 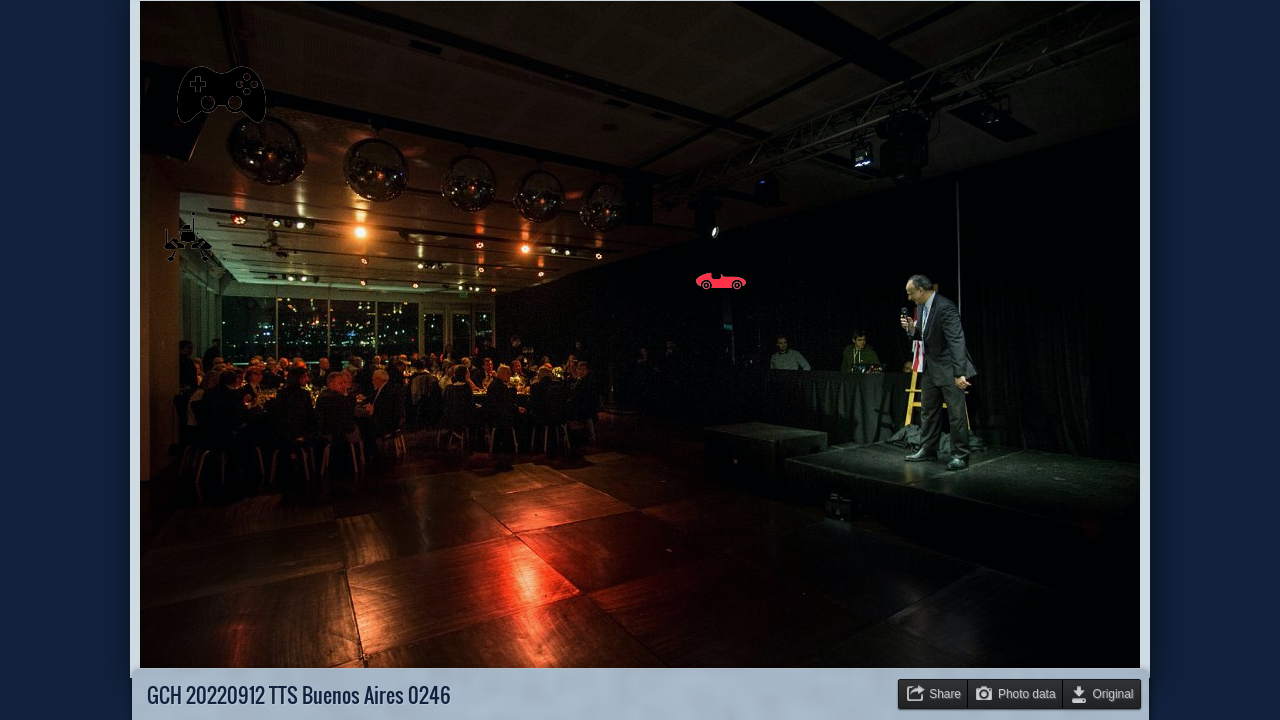 I want to click on access racing or car-themed games, so click(x=721, y=281).